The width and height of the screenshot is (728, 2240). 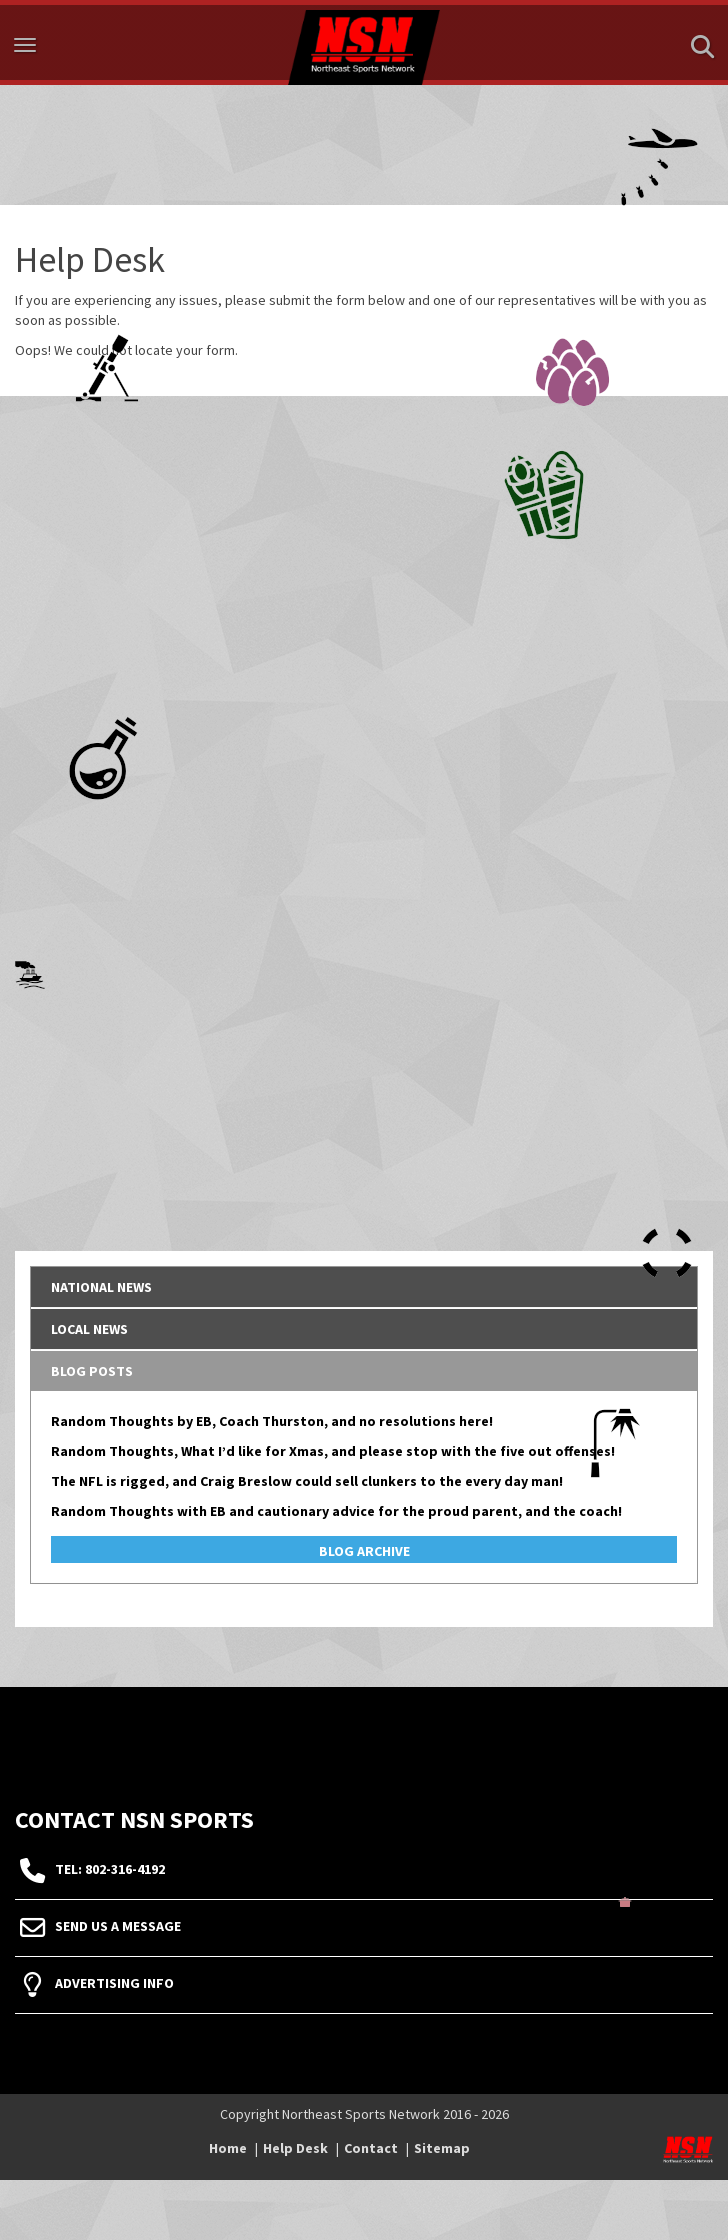 What do you see at coordinates (625, 1902) in the screenshot?
I see `access cooking or recipe features` at bounding box center [625, 1902].